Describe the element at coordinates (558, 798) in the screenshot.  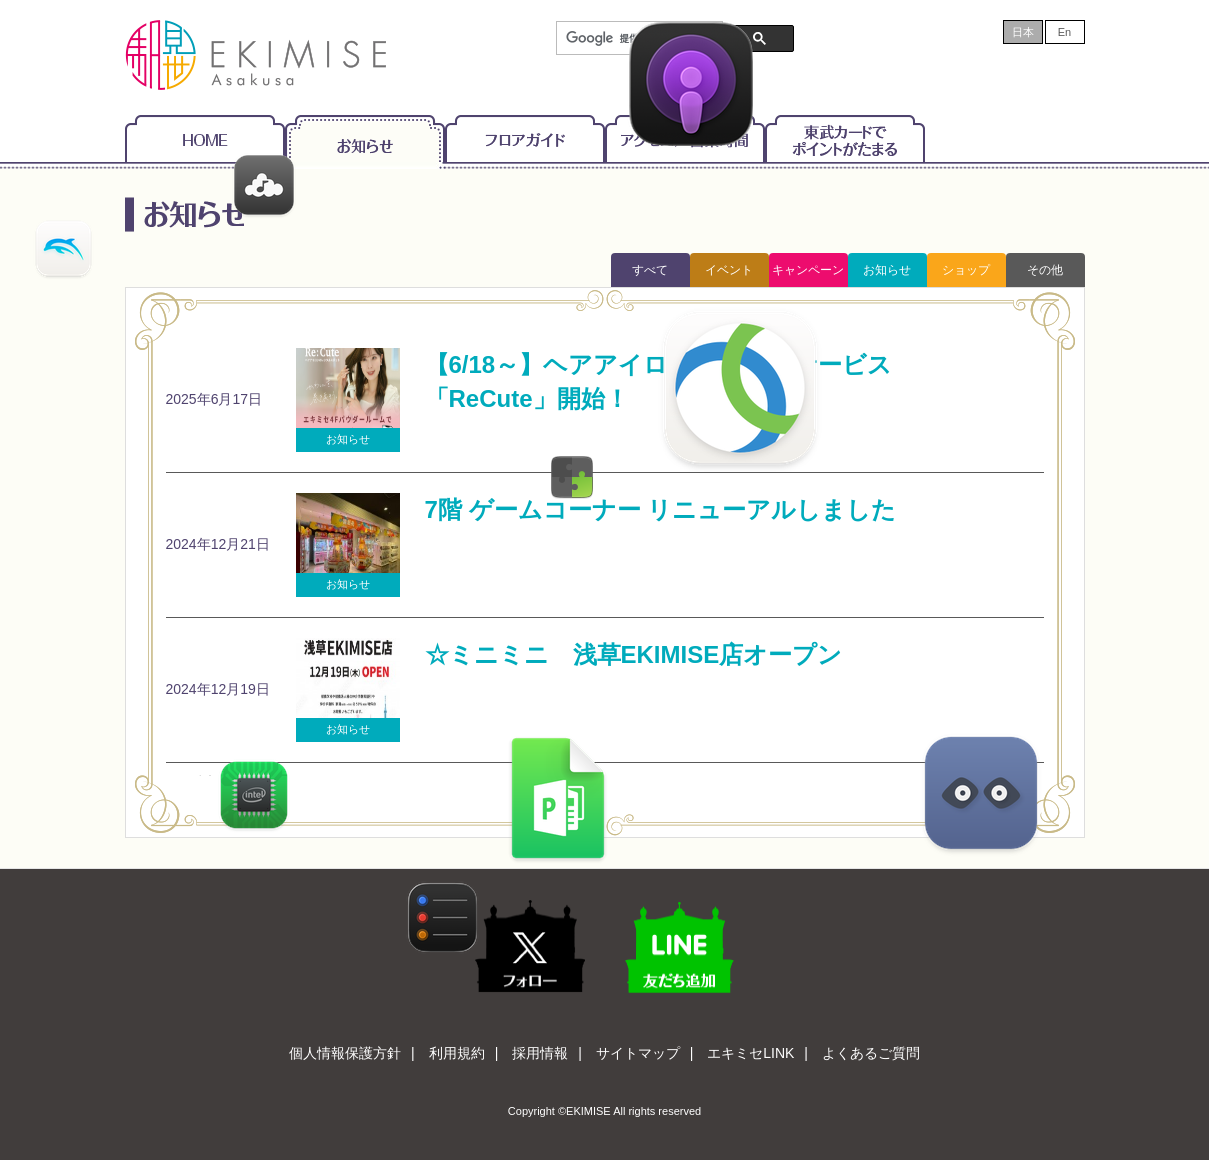
I see `a microsoft publisher document file` at that location.